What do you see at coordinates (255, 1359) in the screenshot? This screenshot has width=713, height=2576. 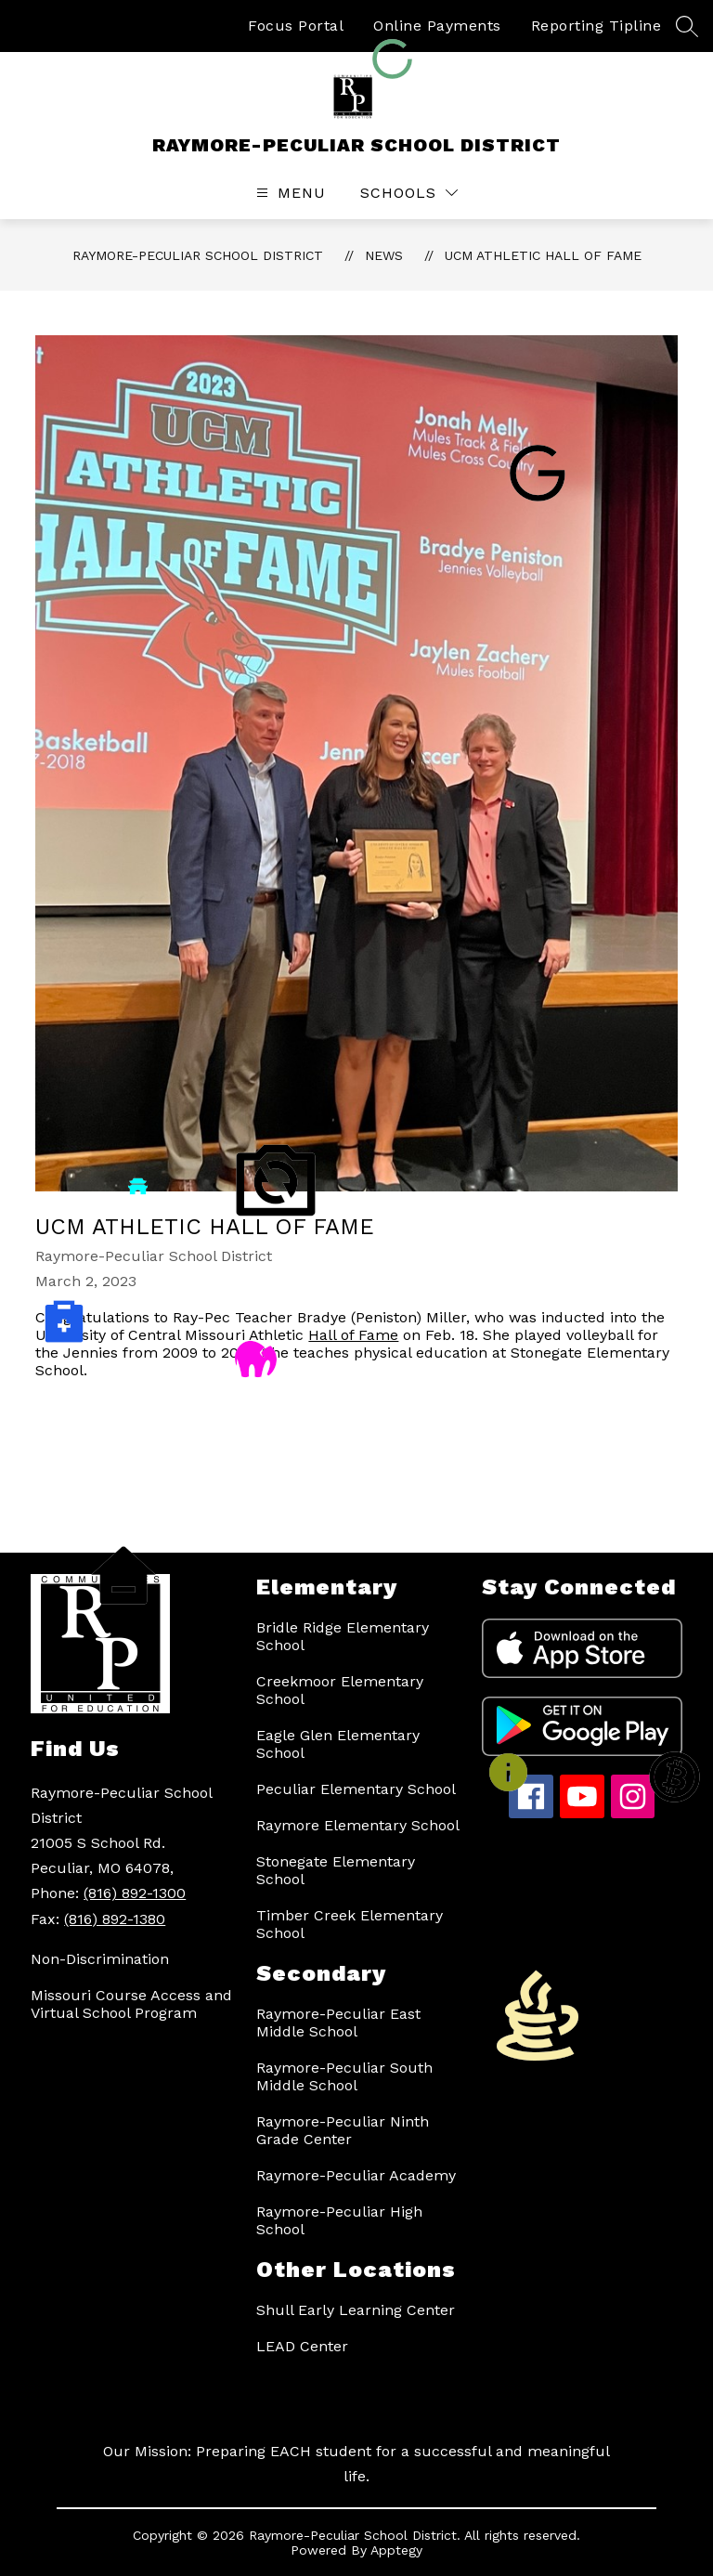 I see `launch MAMP local server application` at bounding box center [255, 1359].